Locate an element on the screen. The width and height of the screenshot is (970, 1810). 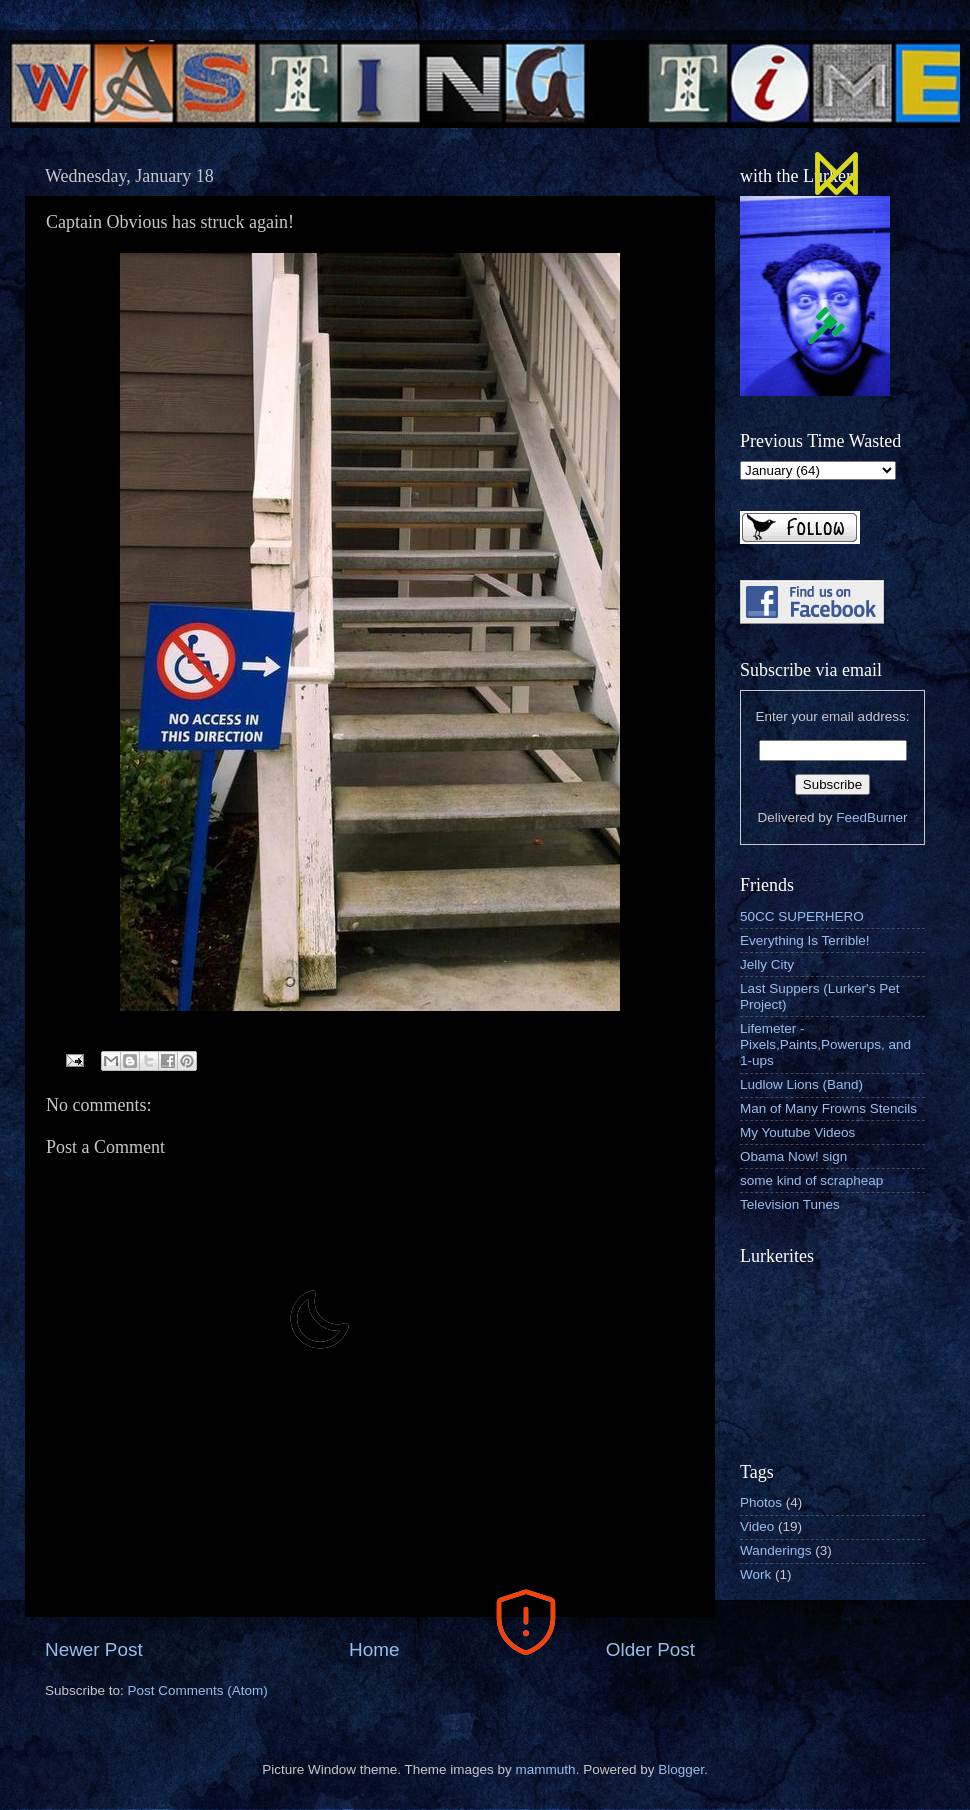
access legal terms and conditions is located at coordinates (825, 326).